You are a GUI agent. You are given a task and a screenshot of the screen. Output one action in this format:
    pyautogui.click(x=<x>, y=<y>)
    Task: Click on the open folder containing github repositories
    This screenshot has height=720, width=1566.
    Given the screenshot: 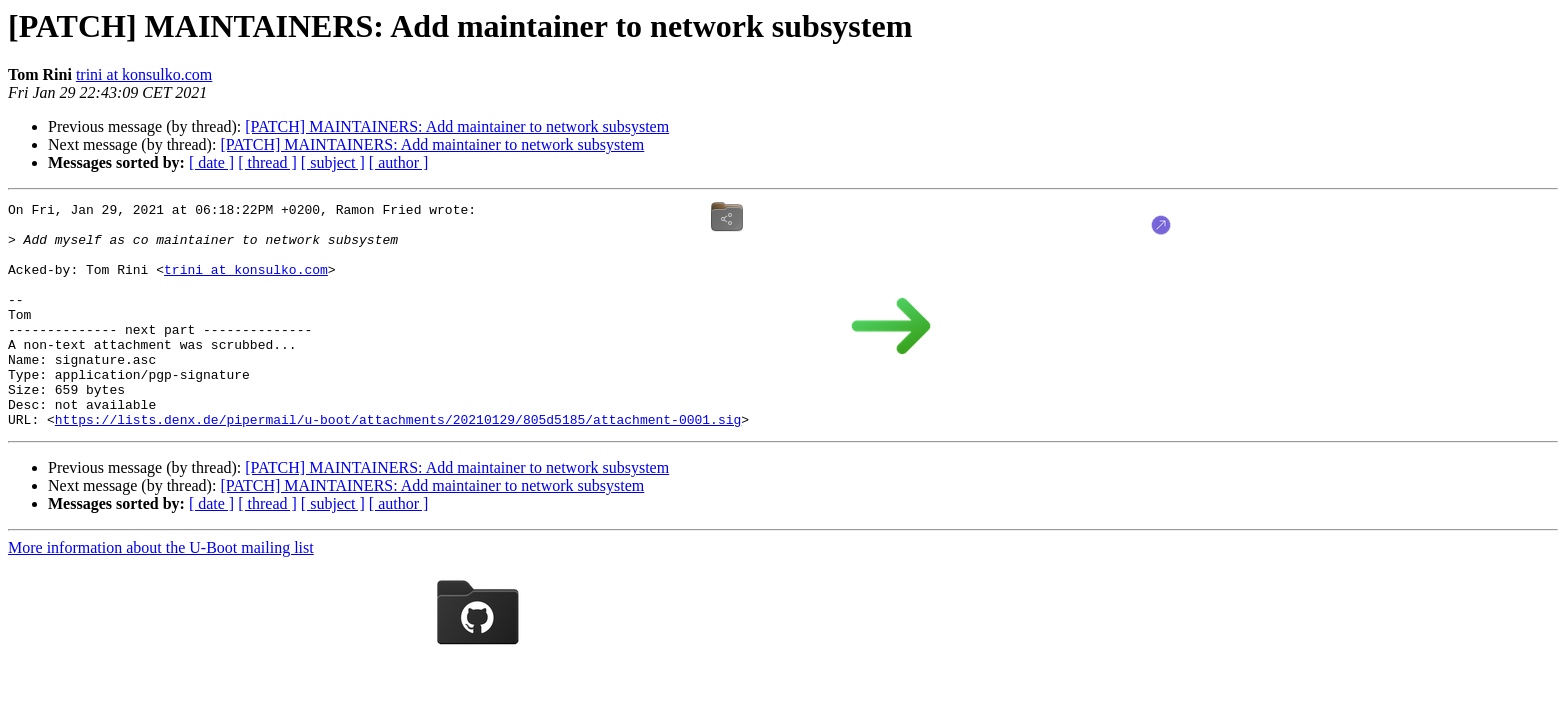 What is the action you would take?
    pyautogui.click(x=477, y=614)
    